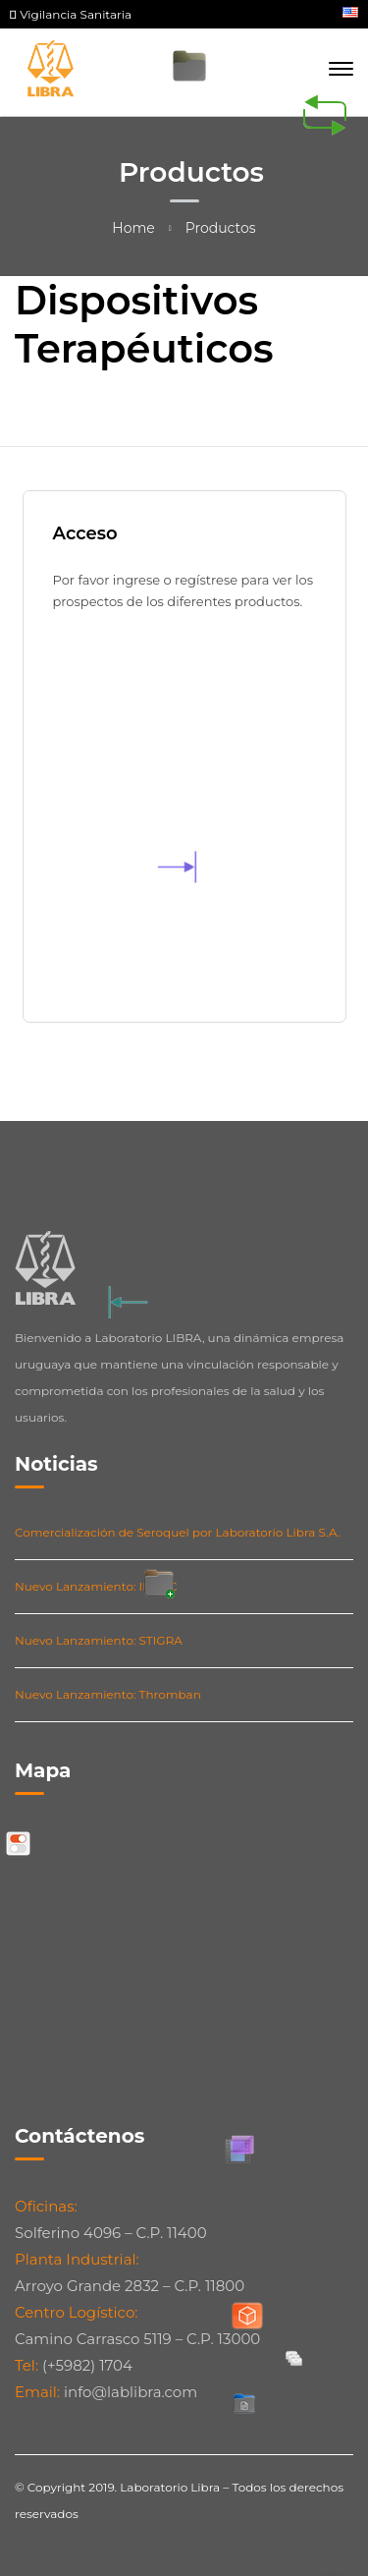 The image size is (368, 2576). Describe the element at coordinates (177, 867) in the screenshot. I see `skip to the last item in a list or queue` at that location.